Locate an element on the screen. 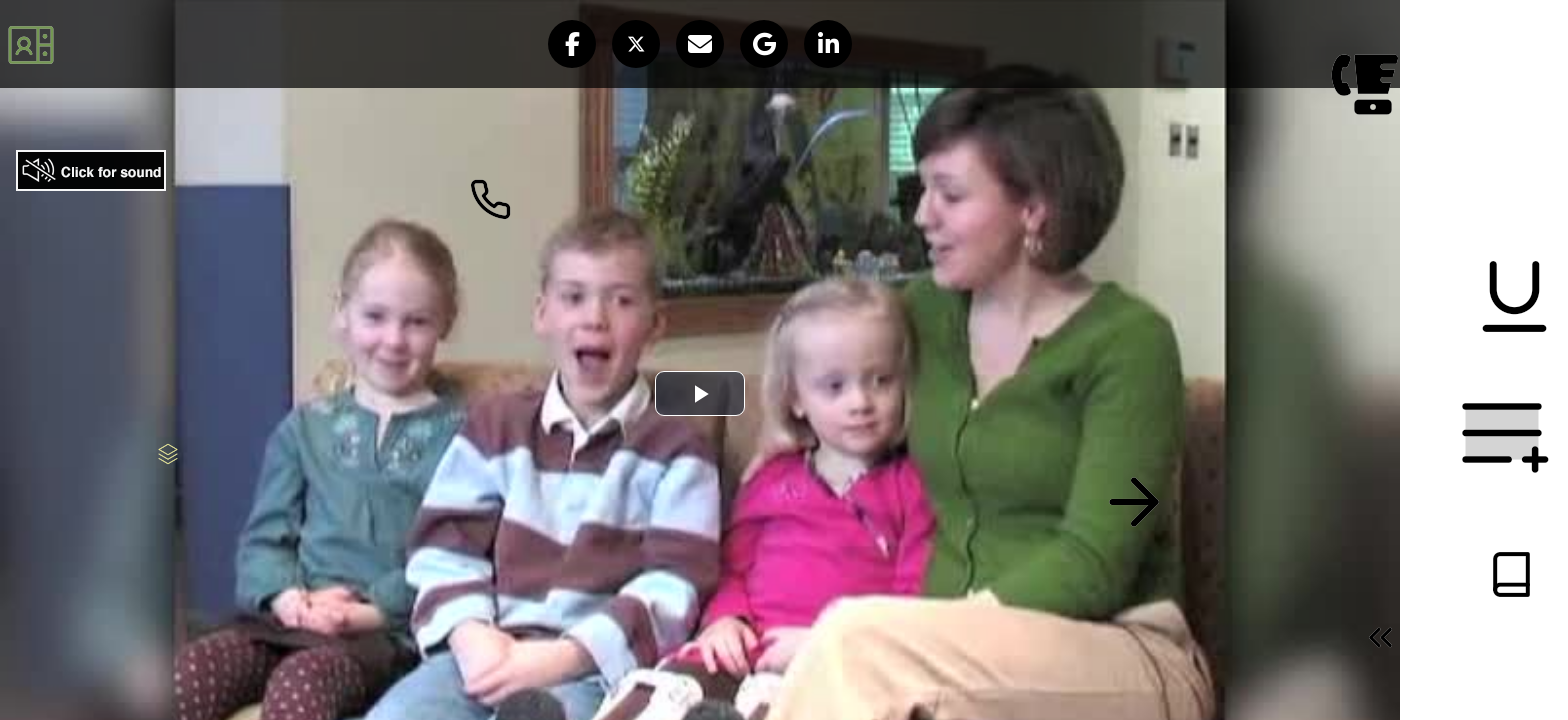  make a phone call is located at coordinates (490, 199).